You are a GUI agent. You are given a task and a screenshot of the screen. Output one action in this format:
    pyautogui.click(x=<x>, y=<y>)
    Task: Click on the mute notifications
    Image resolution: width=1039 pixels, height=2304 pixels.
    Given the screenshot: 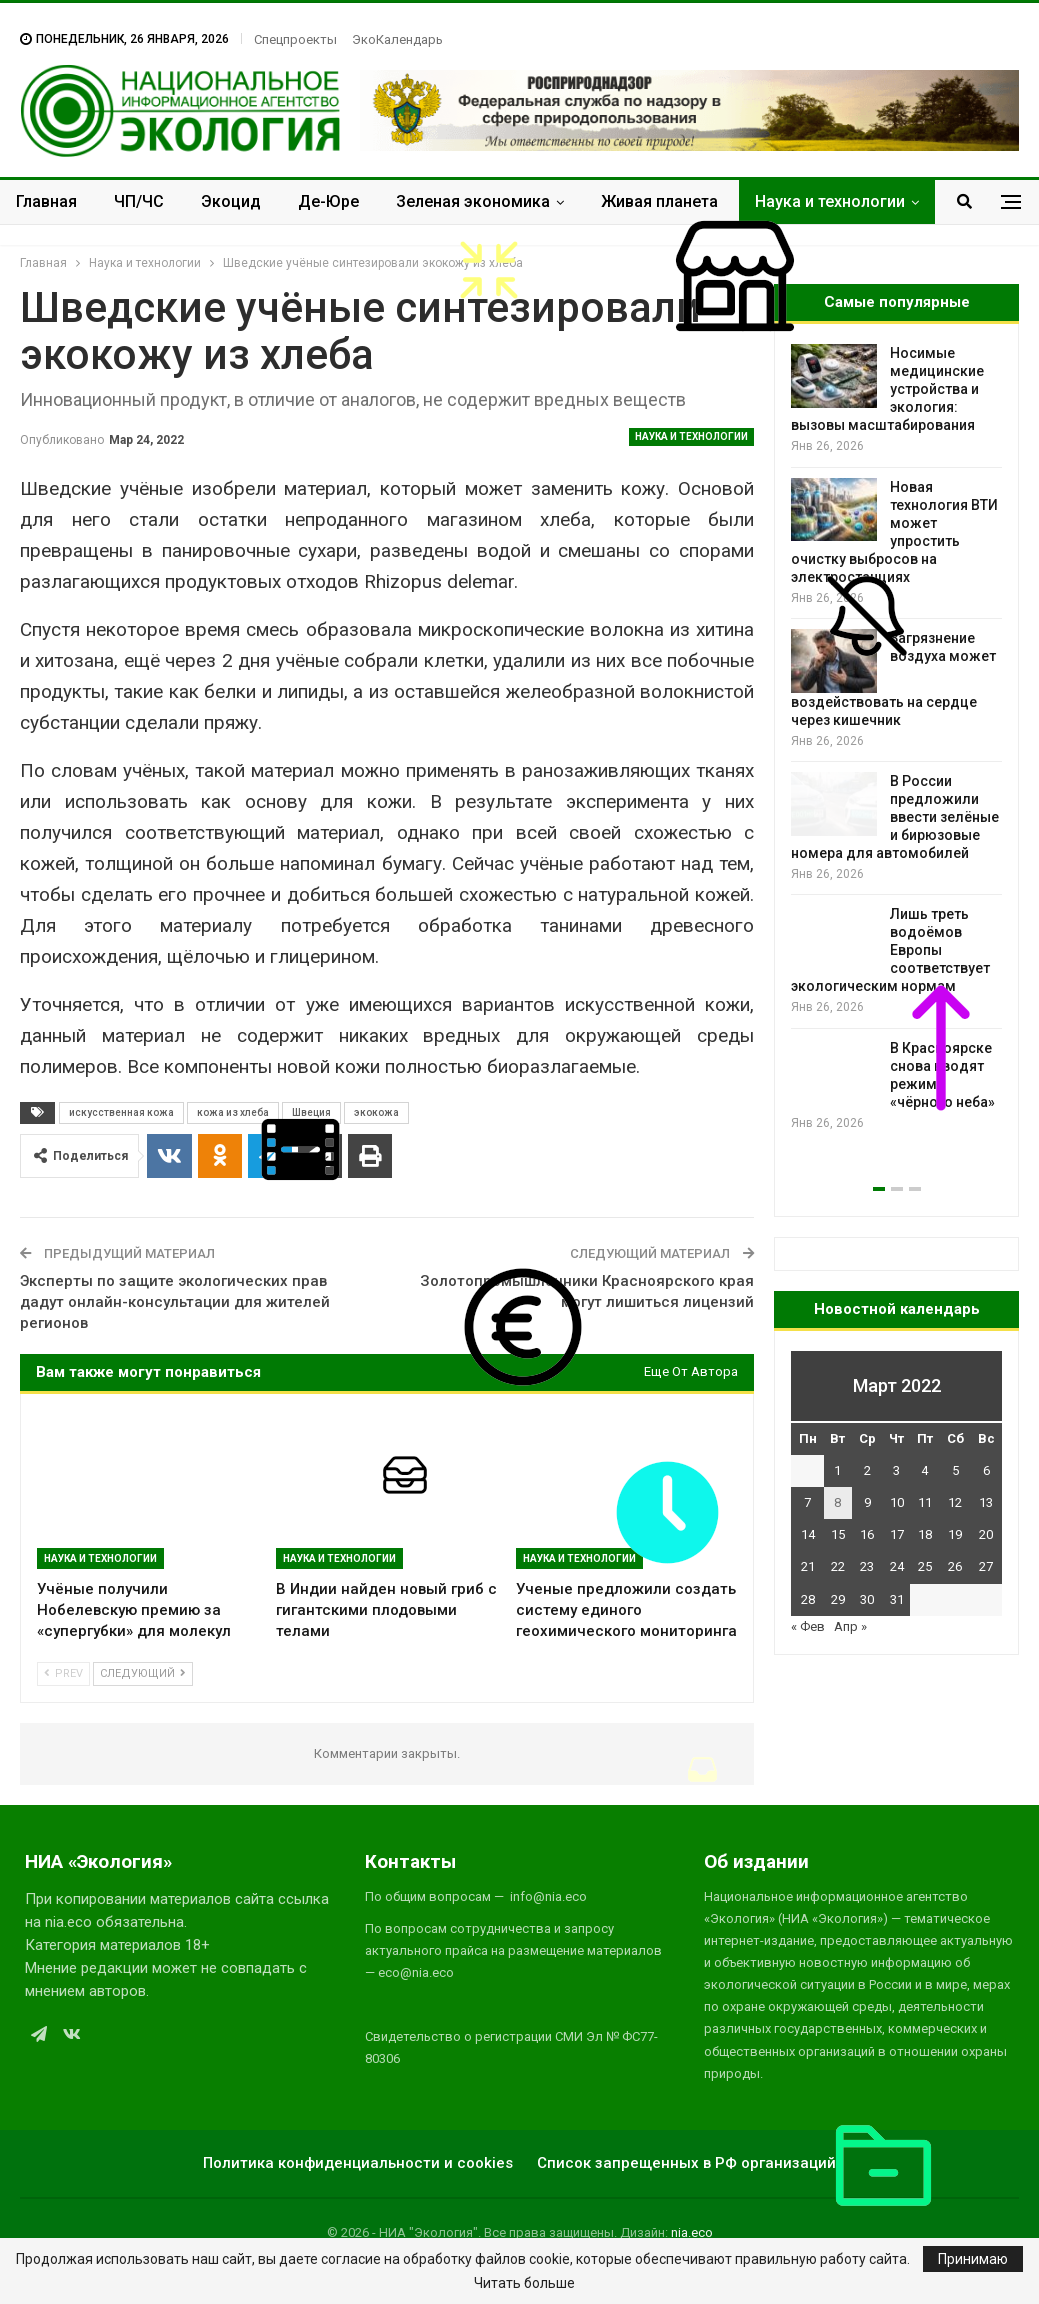 What is the action you would take?
    pyautogui.click(x=867, y=616)
    